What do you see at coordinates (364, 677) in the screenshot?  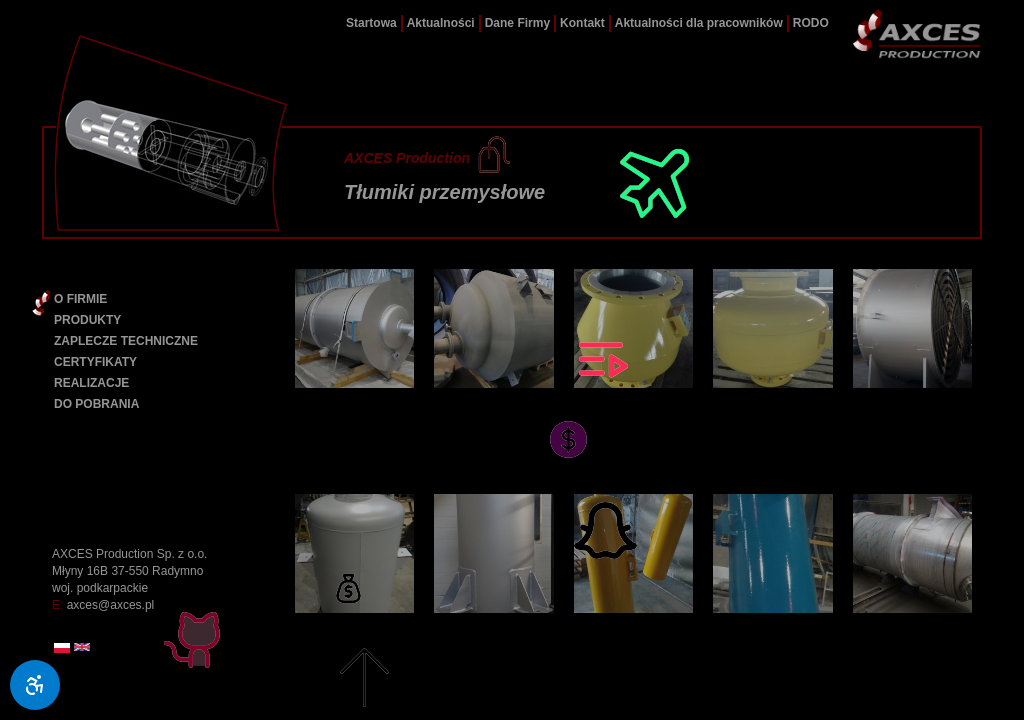 I see `scroll to top of page` at bounding box center [364, 677].